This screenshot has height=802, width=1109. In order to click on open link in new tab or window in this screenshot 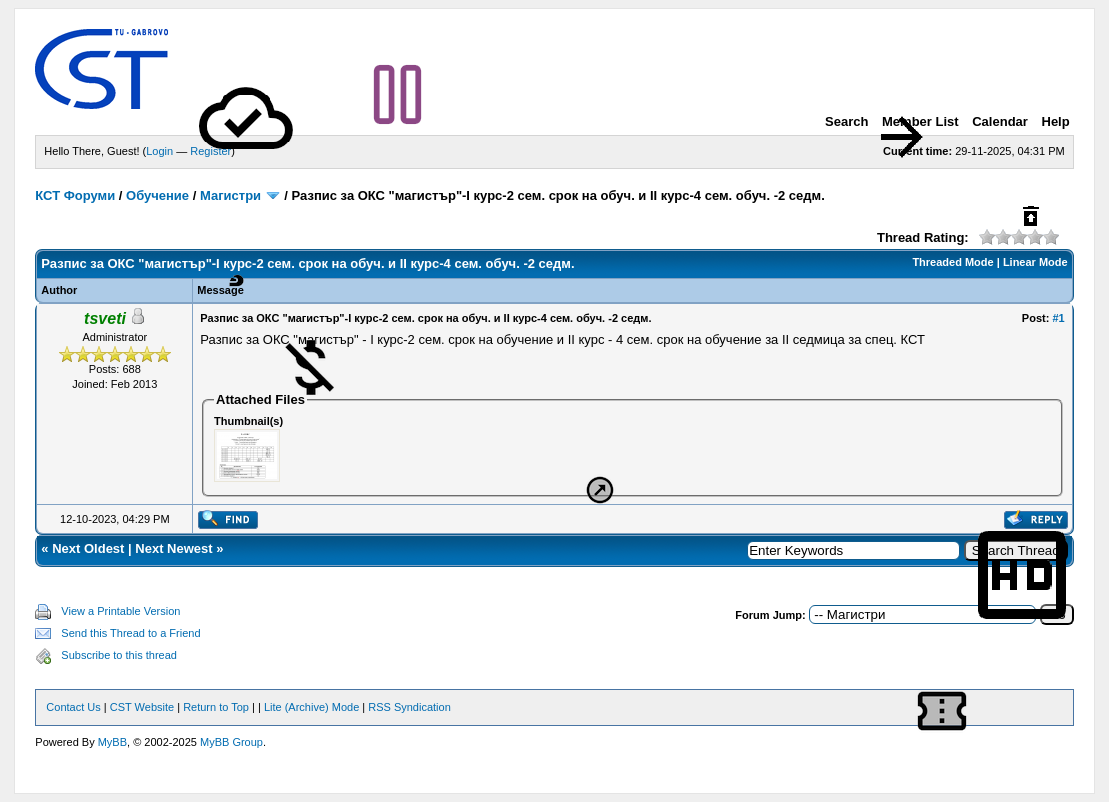, I will do `click(600, 490)`.